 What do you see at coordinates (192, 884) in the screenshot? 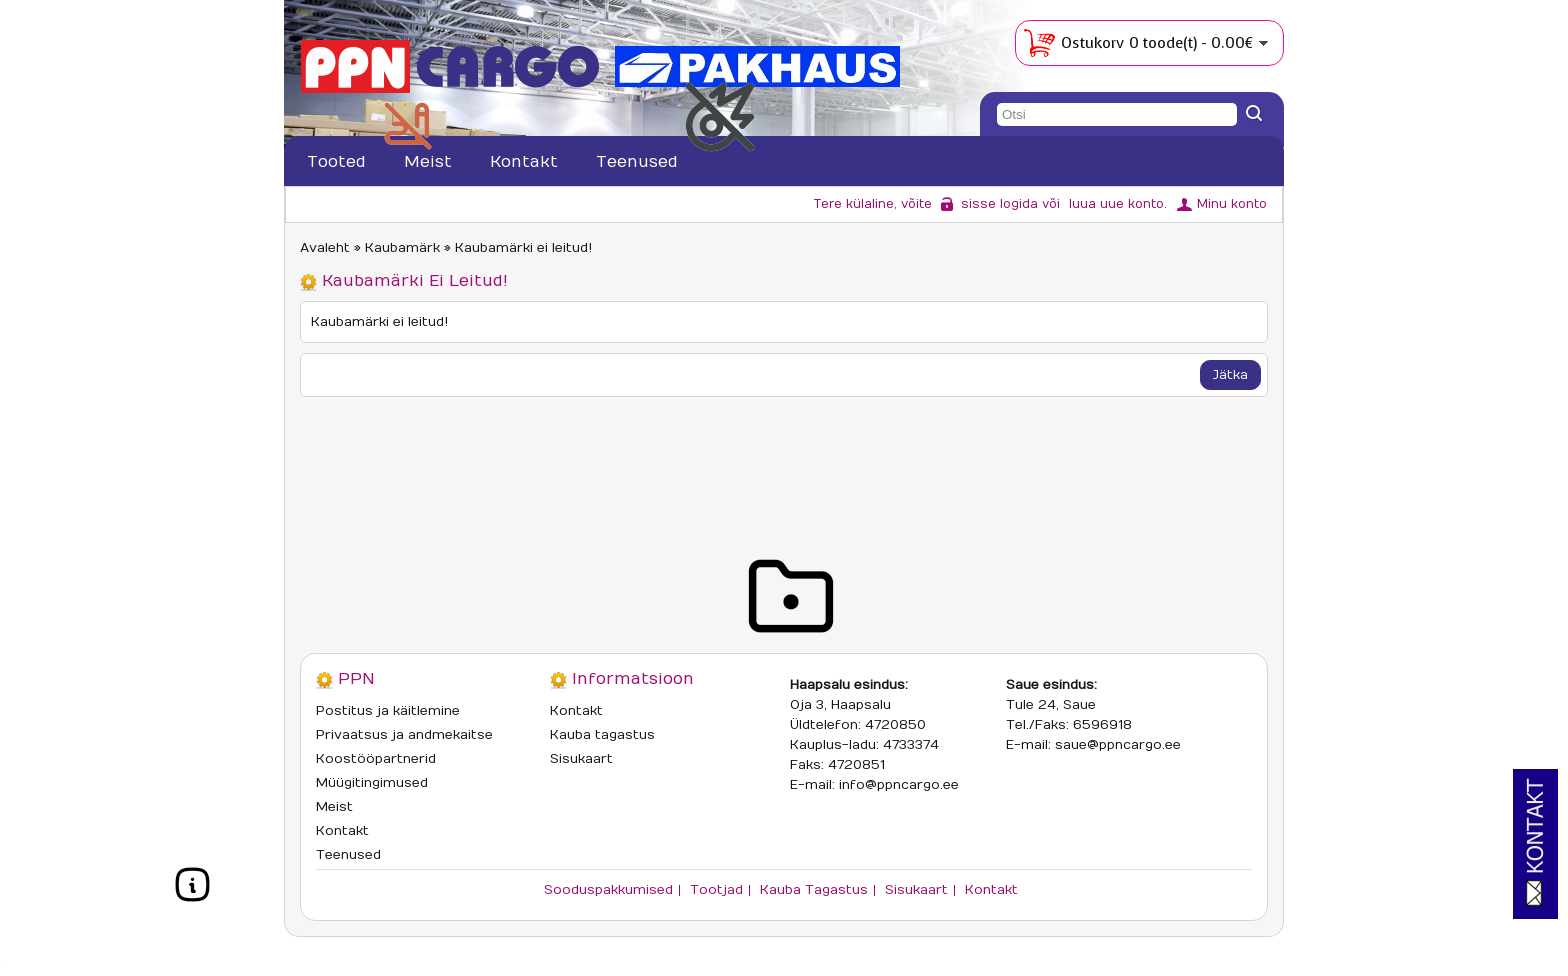
I see `view more information or details` at bounding box center [192, 884].